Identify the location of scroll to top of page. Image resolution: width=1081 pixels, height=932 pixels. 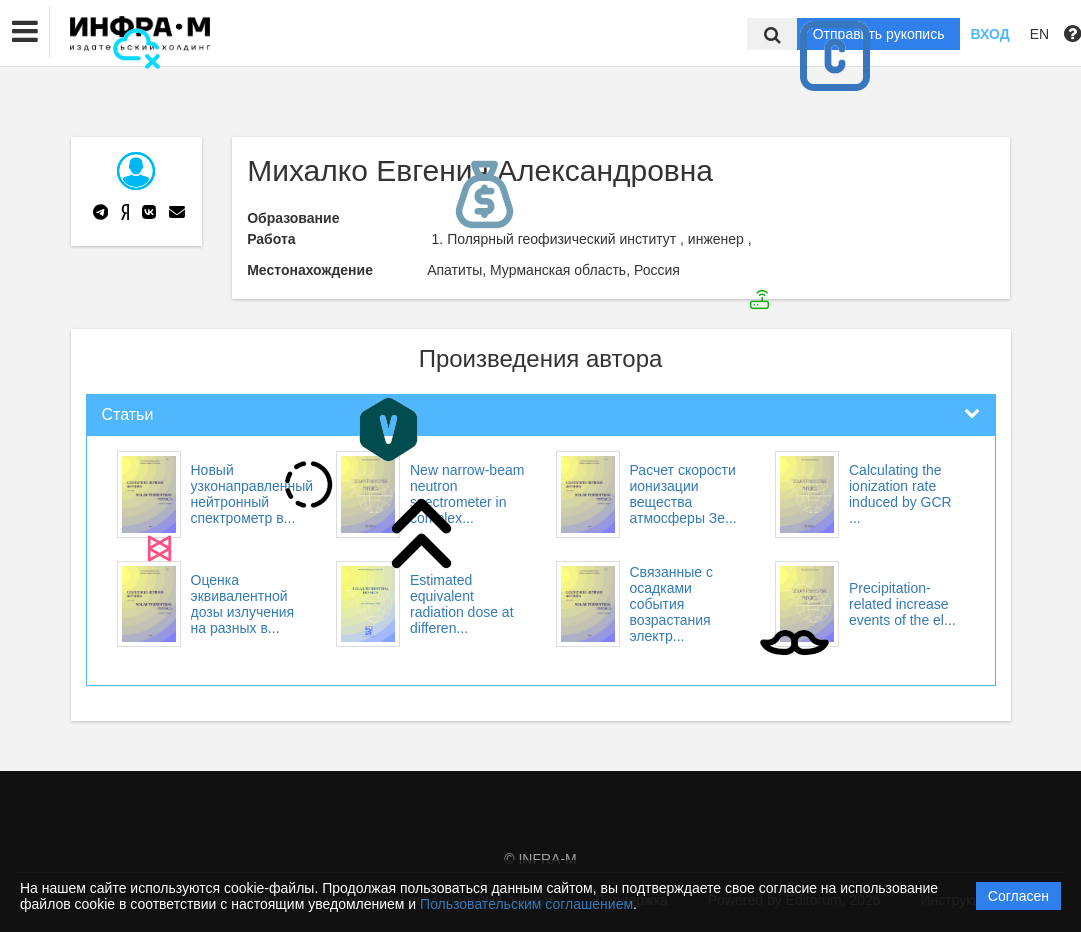
(421, 533).